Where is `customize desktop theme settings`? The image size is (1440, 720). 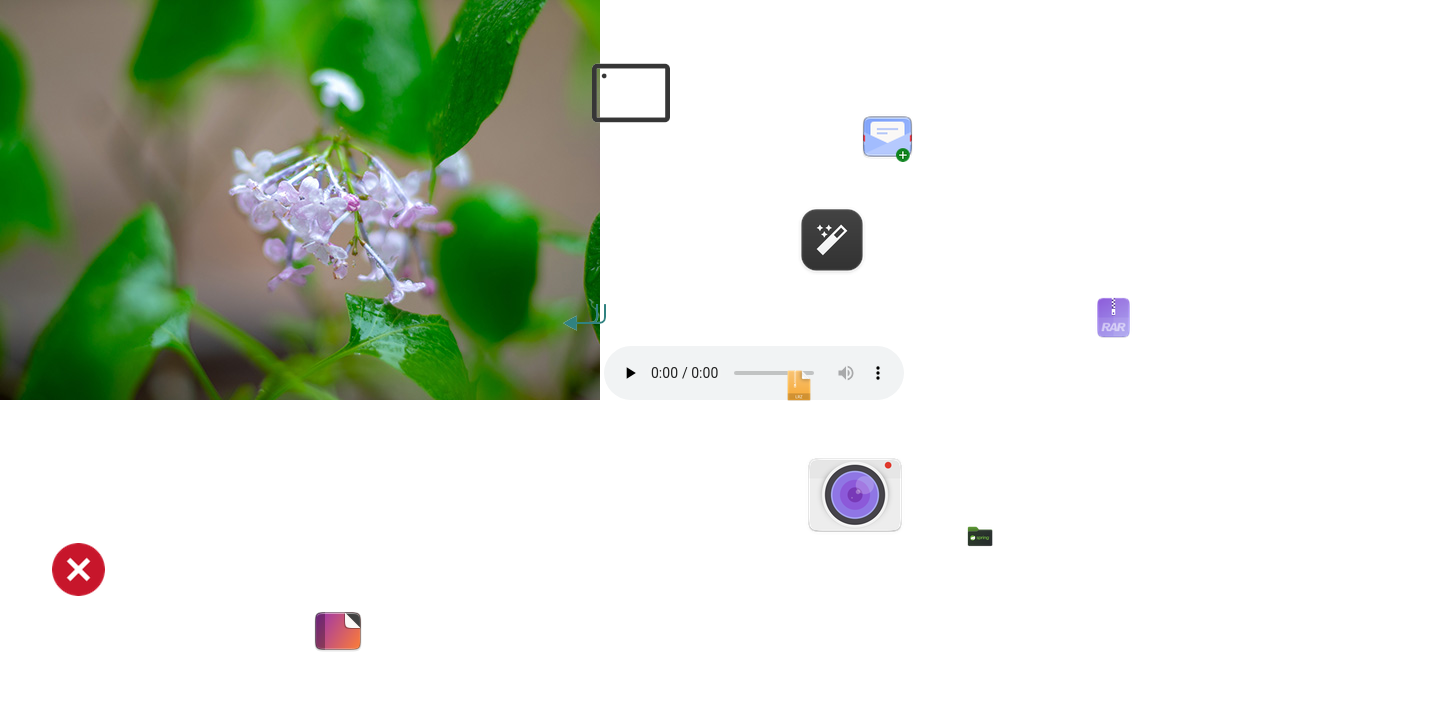 customize desktop theme settings is located at coordinates (338, 631).